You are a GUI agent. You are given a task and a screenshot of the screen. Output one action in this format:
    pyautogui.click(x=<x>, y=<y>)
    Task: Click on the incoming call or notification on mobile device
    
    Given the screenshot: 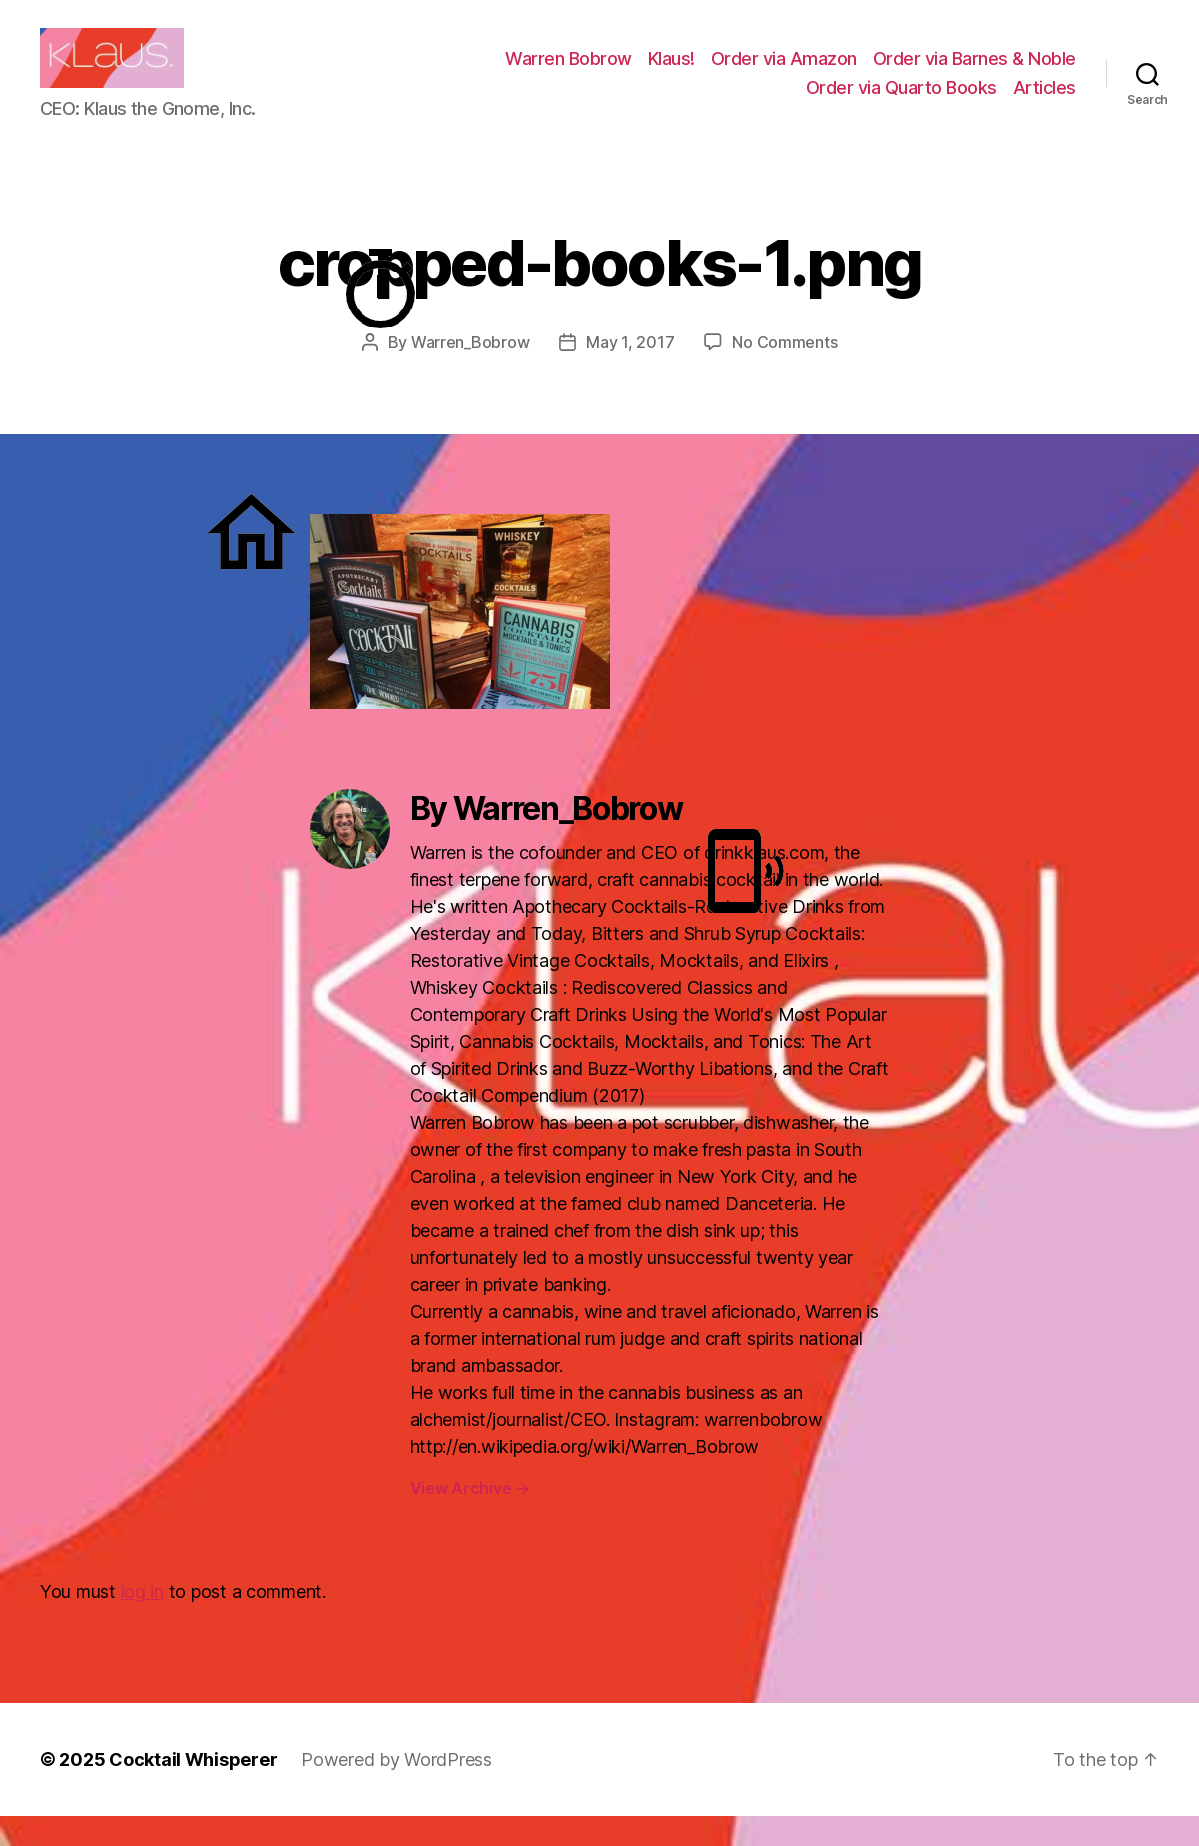 What is the action you would take?
    pyautogui.click(x=746, y=871)
    